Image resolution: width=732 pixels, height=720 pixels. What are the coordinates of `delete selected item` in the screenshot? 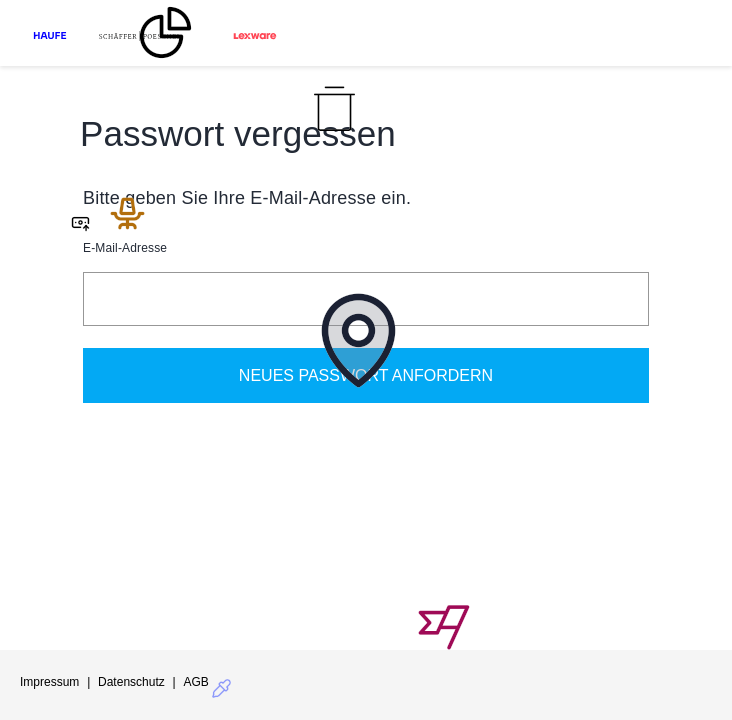 It's located at (334, 110).